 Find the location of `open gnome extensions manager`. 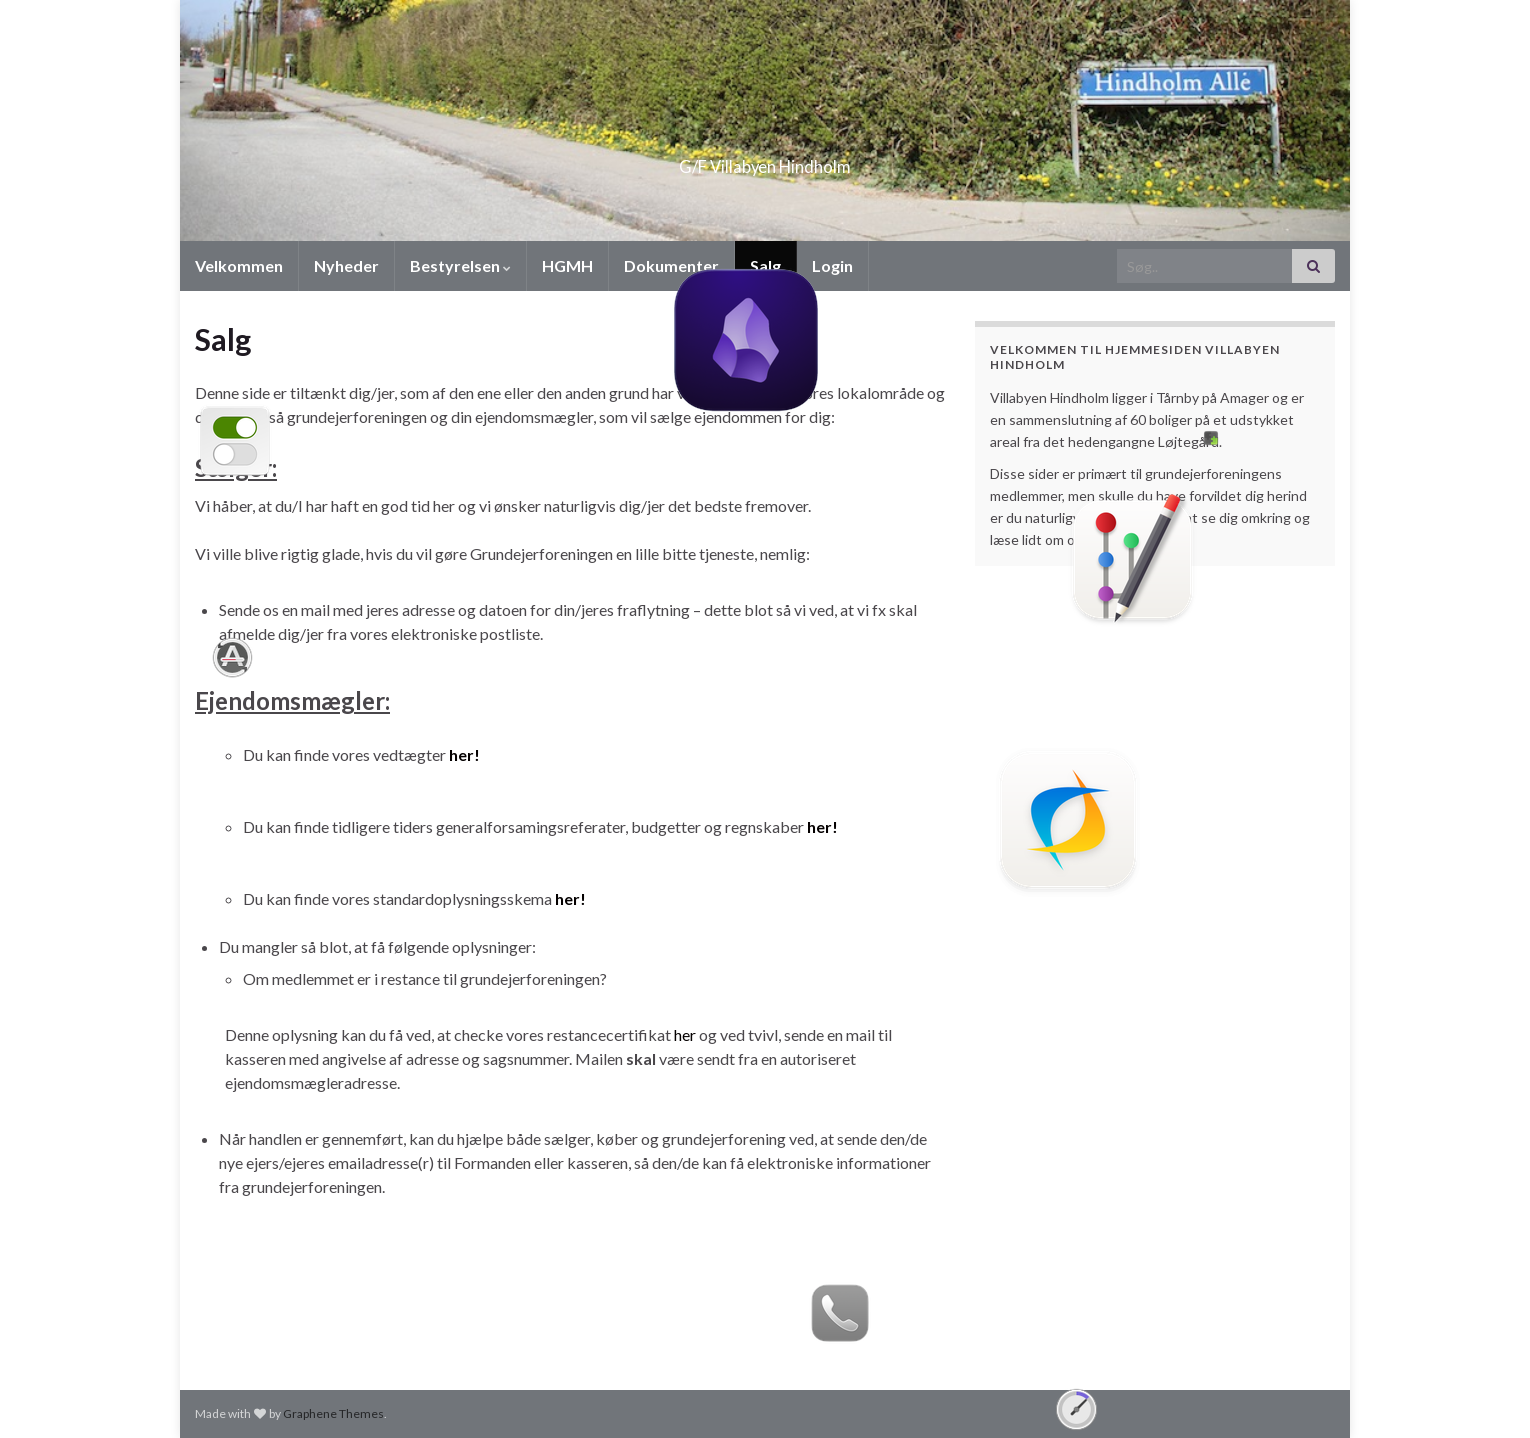

open gnome extensions manager is located at coordinates (1211, 438).